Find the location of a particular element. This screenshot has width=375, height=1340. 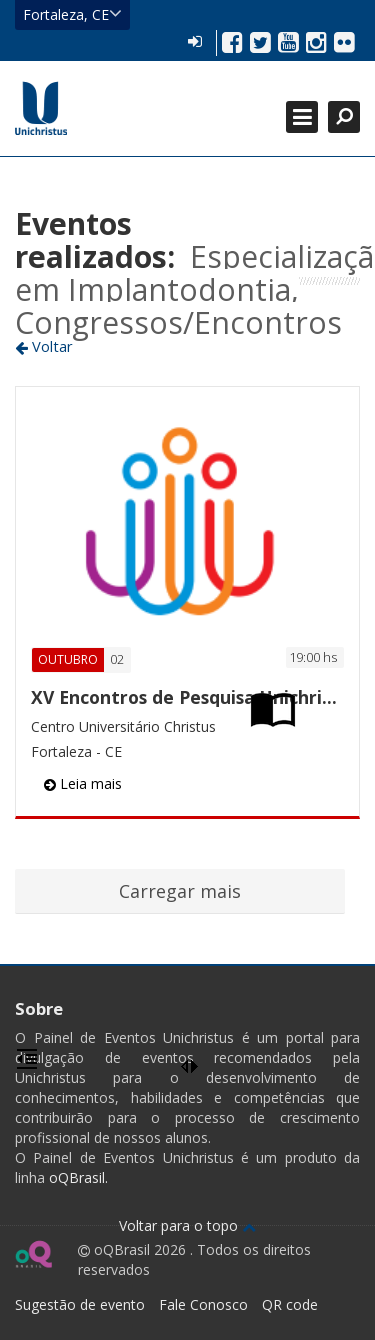

decrease text indentation is located at coordinates (27, 1059).